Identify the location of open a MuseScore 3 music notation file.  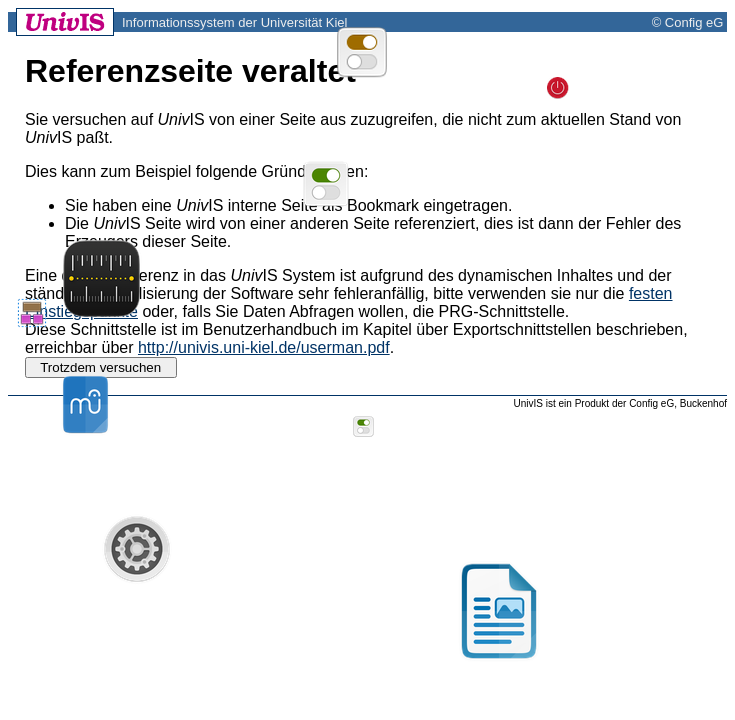
(85, 404).